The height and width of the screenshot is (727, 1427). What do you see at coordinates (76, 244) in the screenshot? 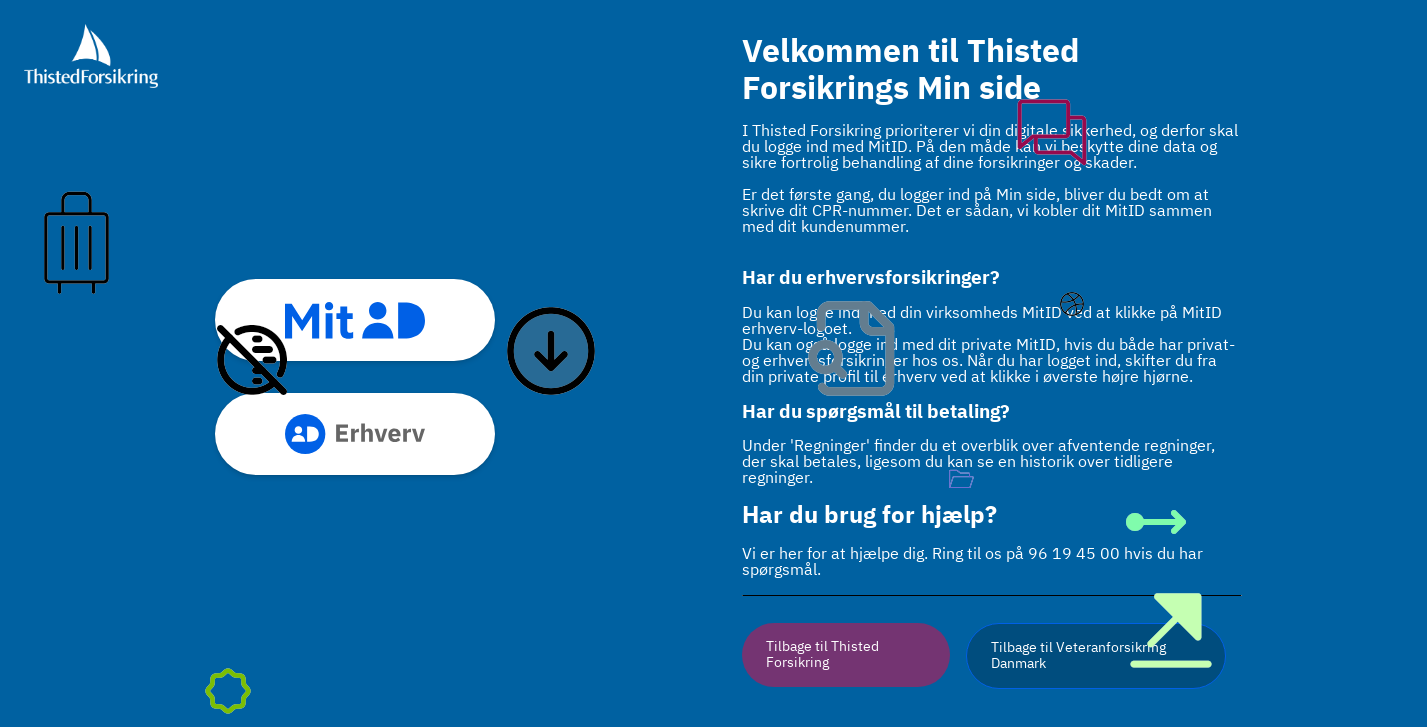
I see `access travel or trip planning features` at bounding box center [76, 244].